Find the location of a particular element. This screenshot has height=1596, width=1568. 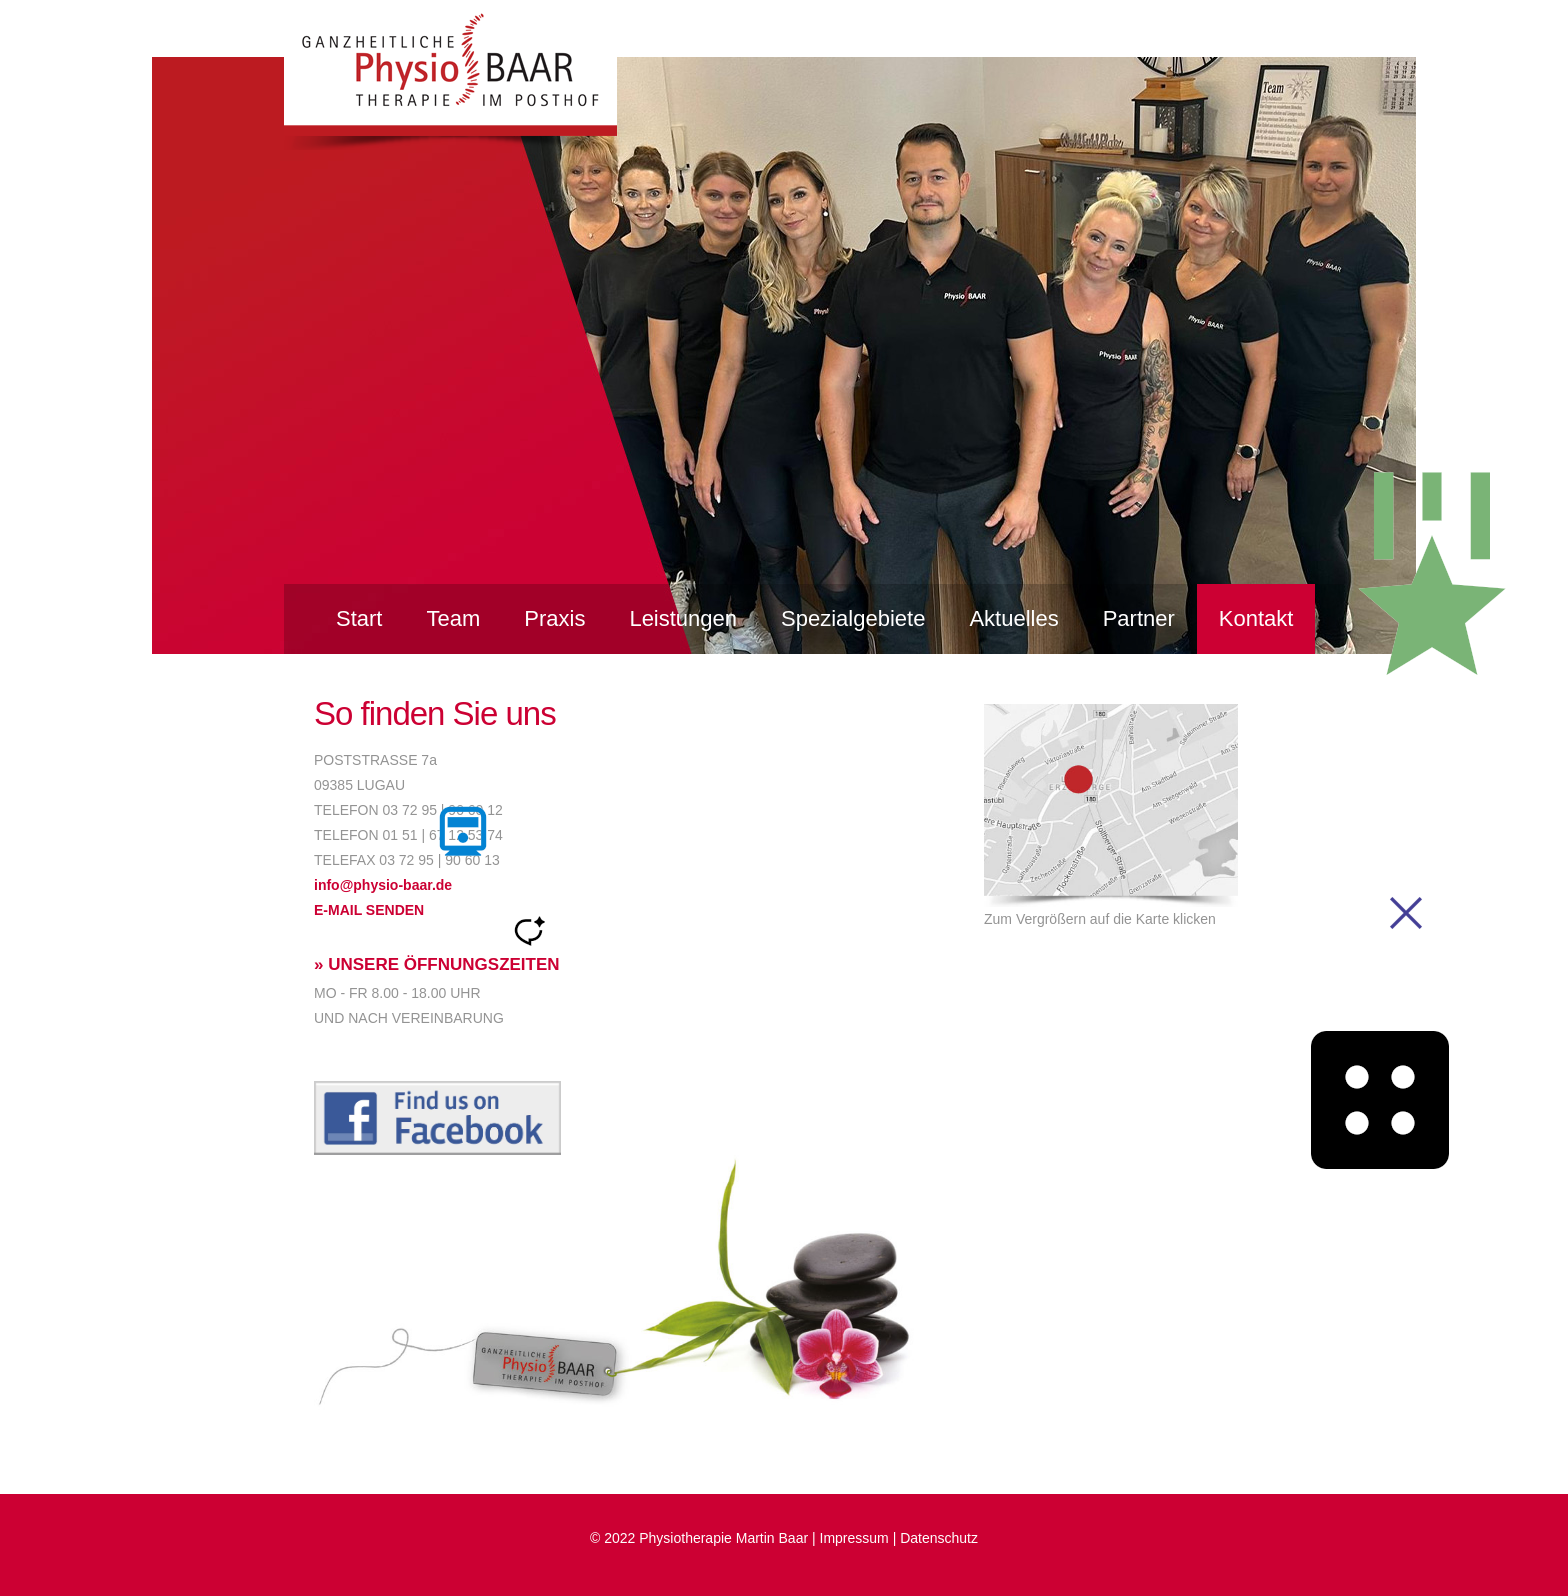

close the current window or dialog is located at coordinates (1406, 913).